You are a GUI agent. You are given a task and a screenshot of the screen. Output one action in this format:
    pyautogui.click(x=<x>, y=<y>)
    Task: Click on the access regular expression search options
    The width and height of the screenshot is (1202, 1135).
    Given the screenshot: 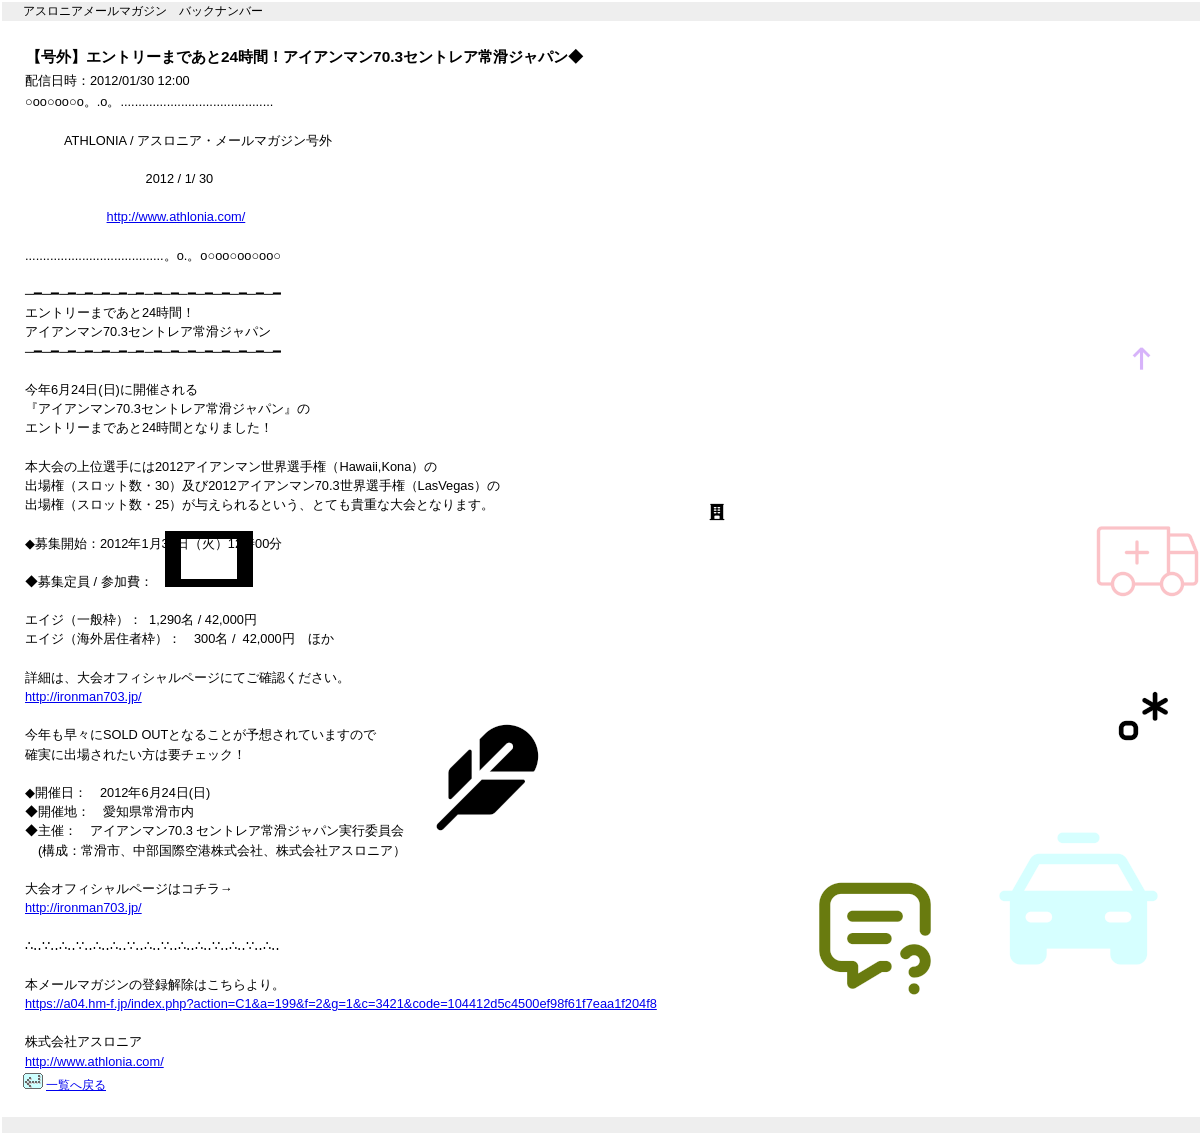 What is the action you would take?
    pyautogui.click(x=1143, y=716)
    